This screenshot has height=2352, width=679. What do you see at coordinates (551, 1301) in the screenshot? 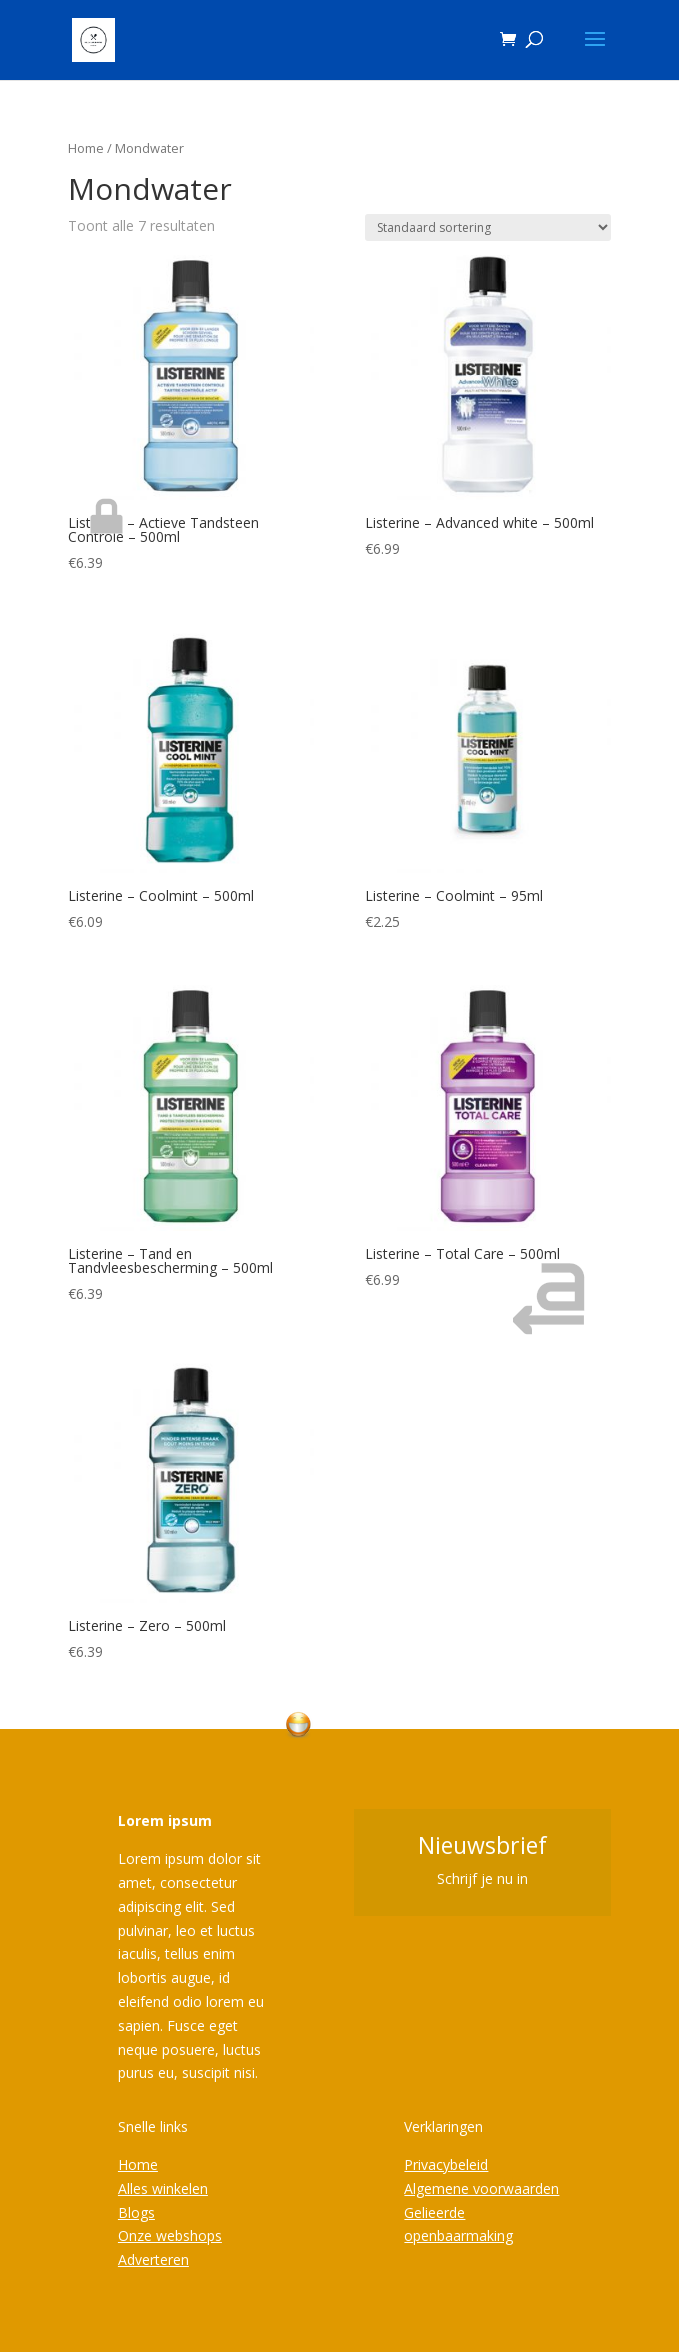
I see `switch text direction to right-to-left` at bounding box center [551, 1301].